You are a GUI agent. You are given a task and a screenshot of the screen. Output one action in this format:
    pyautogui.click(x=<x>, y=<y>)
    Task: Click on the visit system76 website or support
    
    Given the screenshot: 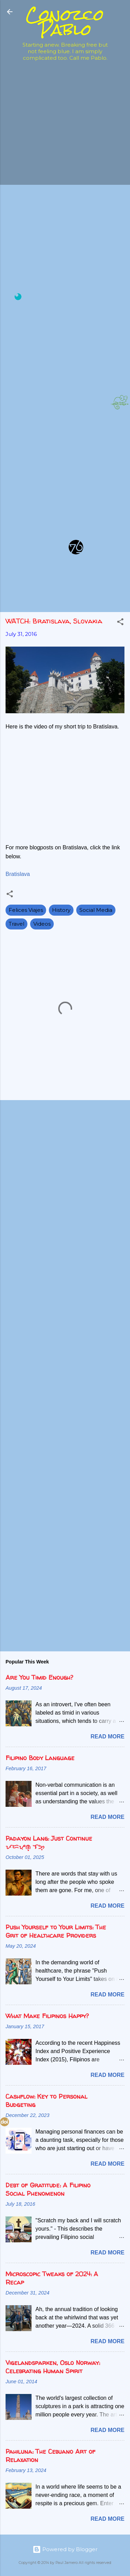 What is the action you would take?
    pyautogui.click(x=76, y=547)
    